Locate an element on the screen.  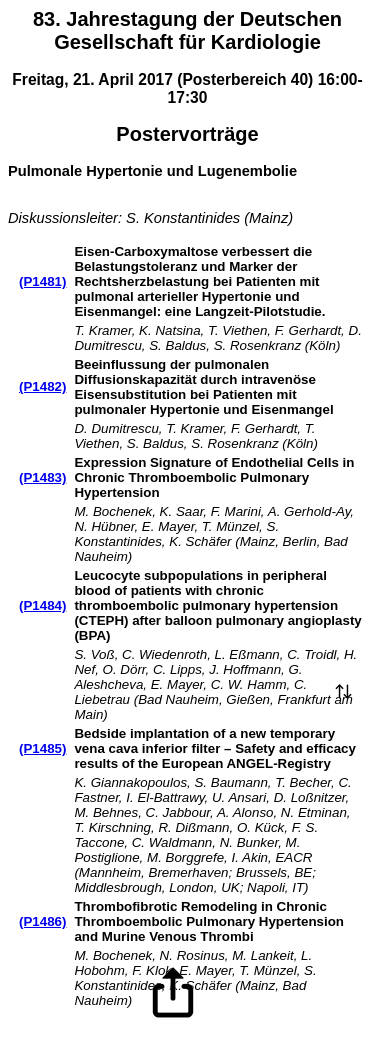
share this content is located at coordinates (173, 994).